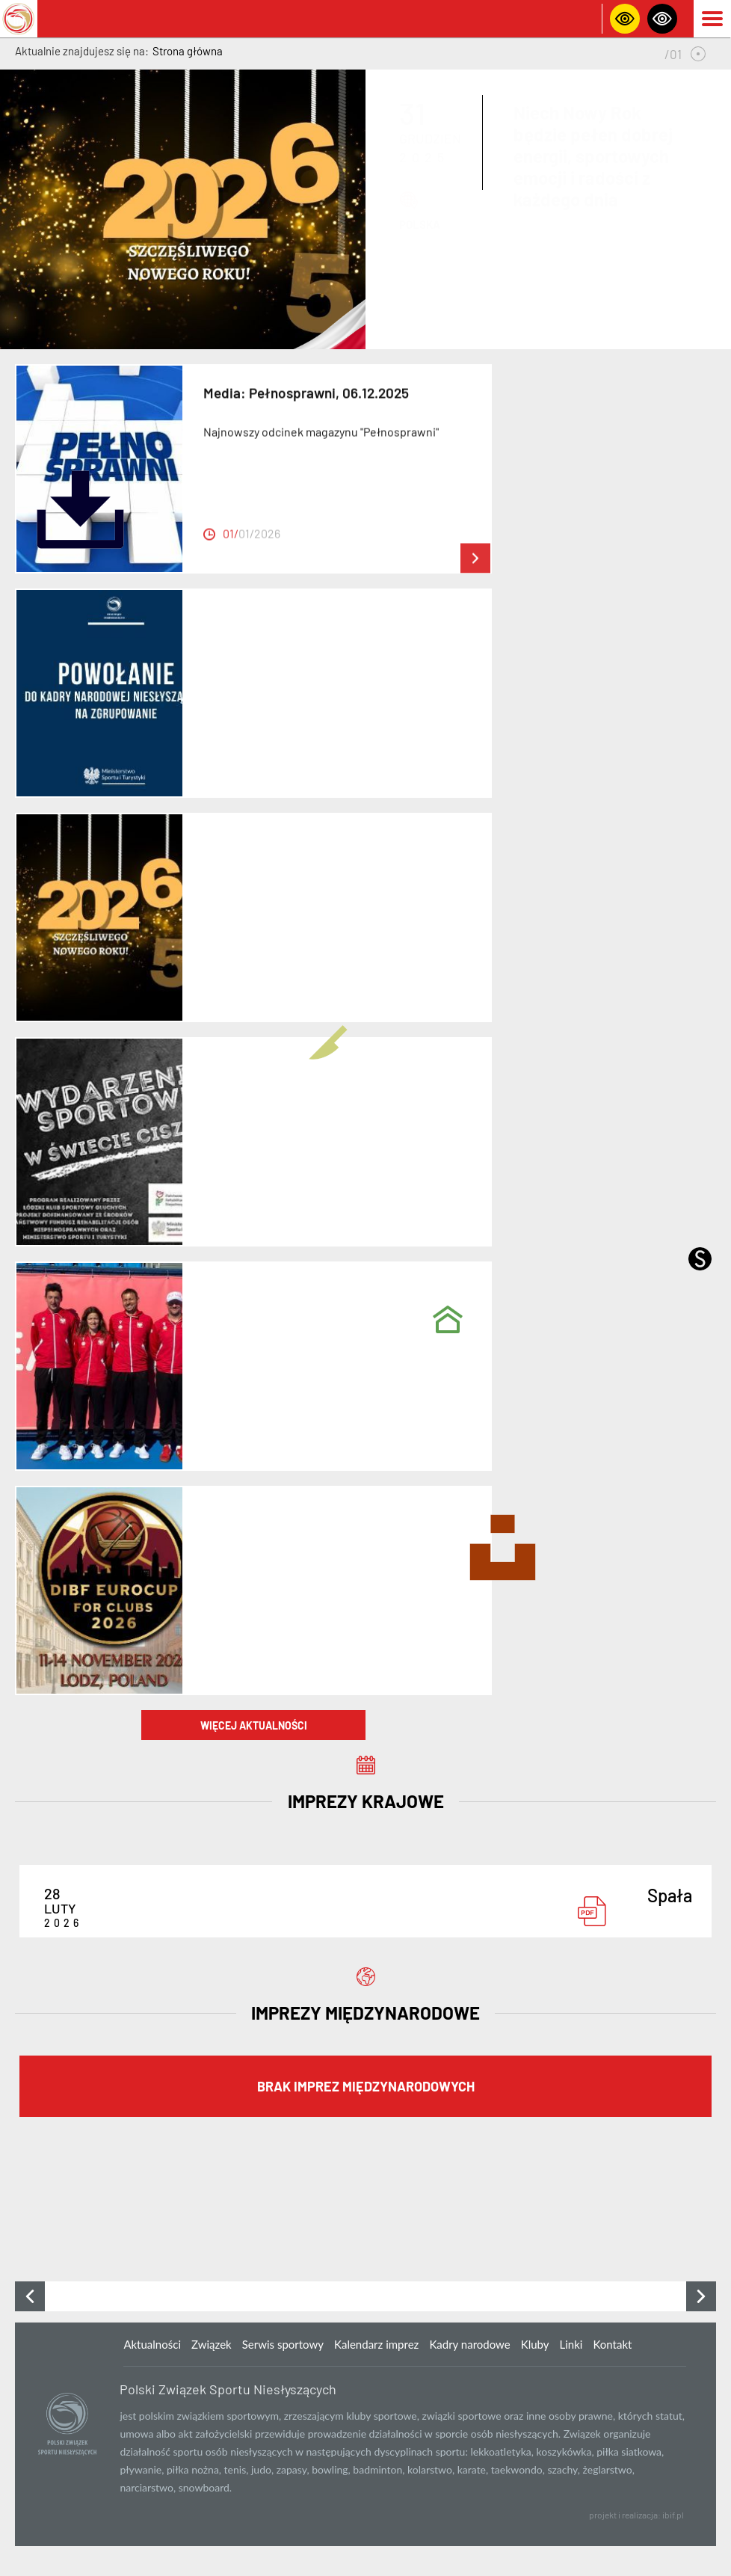 The width and height of the screenshot is (731, 2576). What do you see at coordinates (330, 1042) in the screenshot?
I see `slice or cut selected object` at bounding box center [330, 1042].